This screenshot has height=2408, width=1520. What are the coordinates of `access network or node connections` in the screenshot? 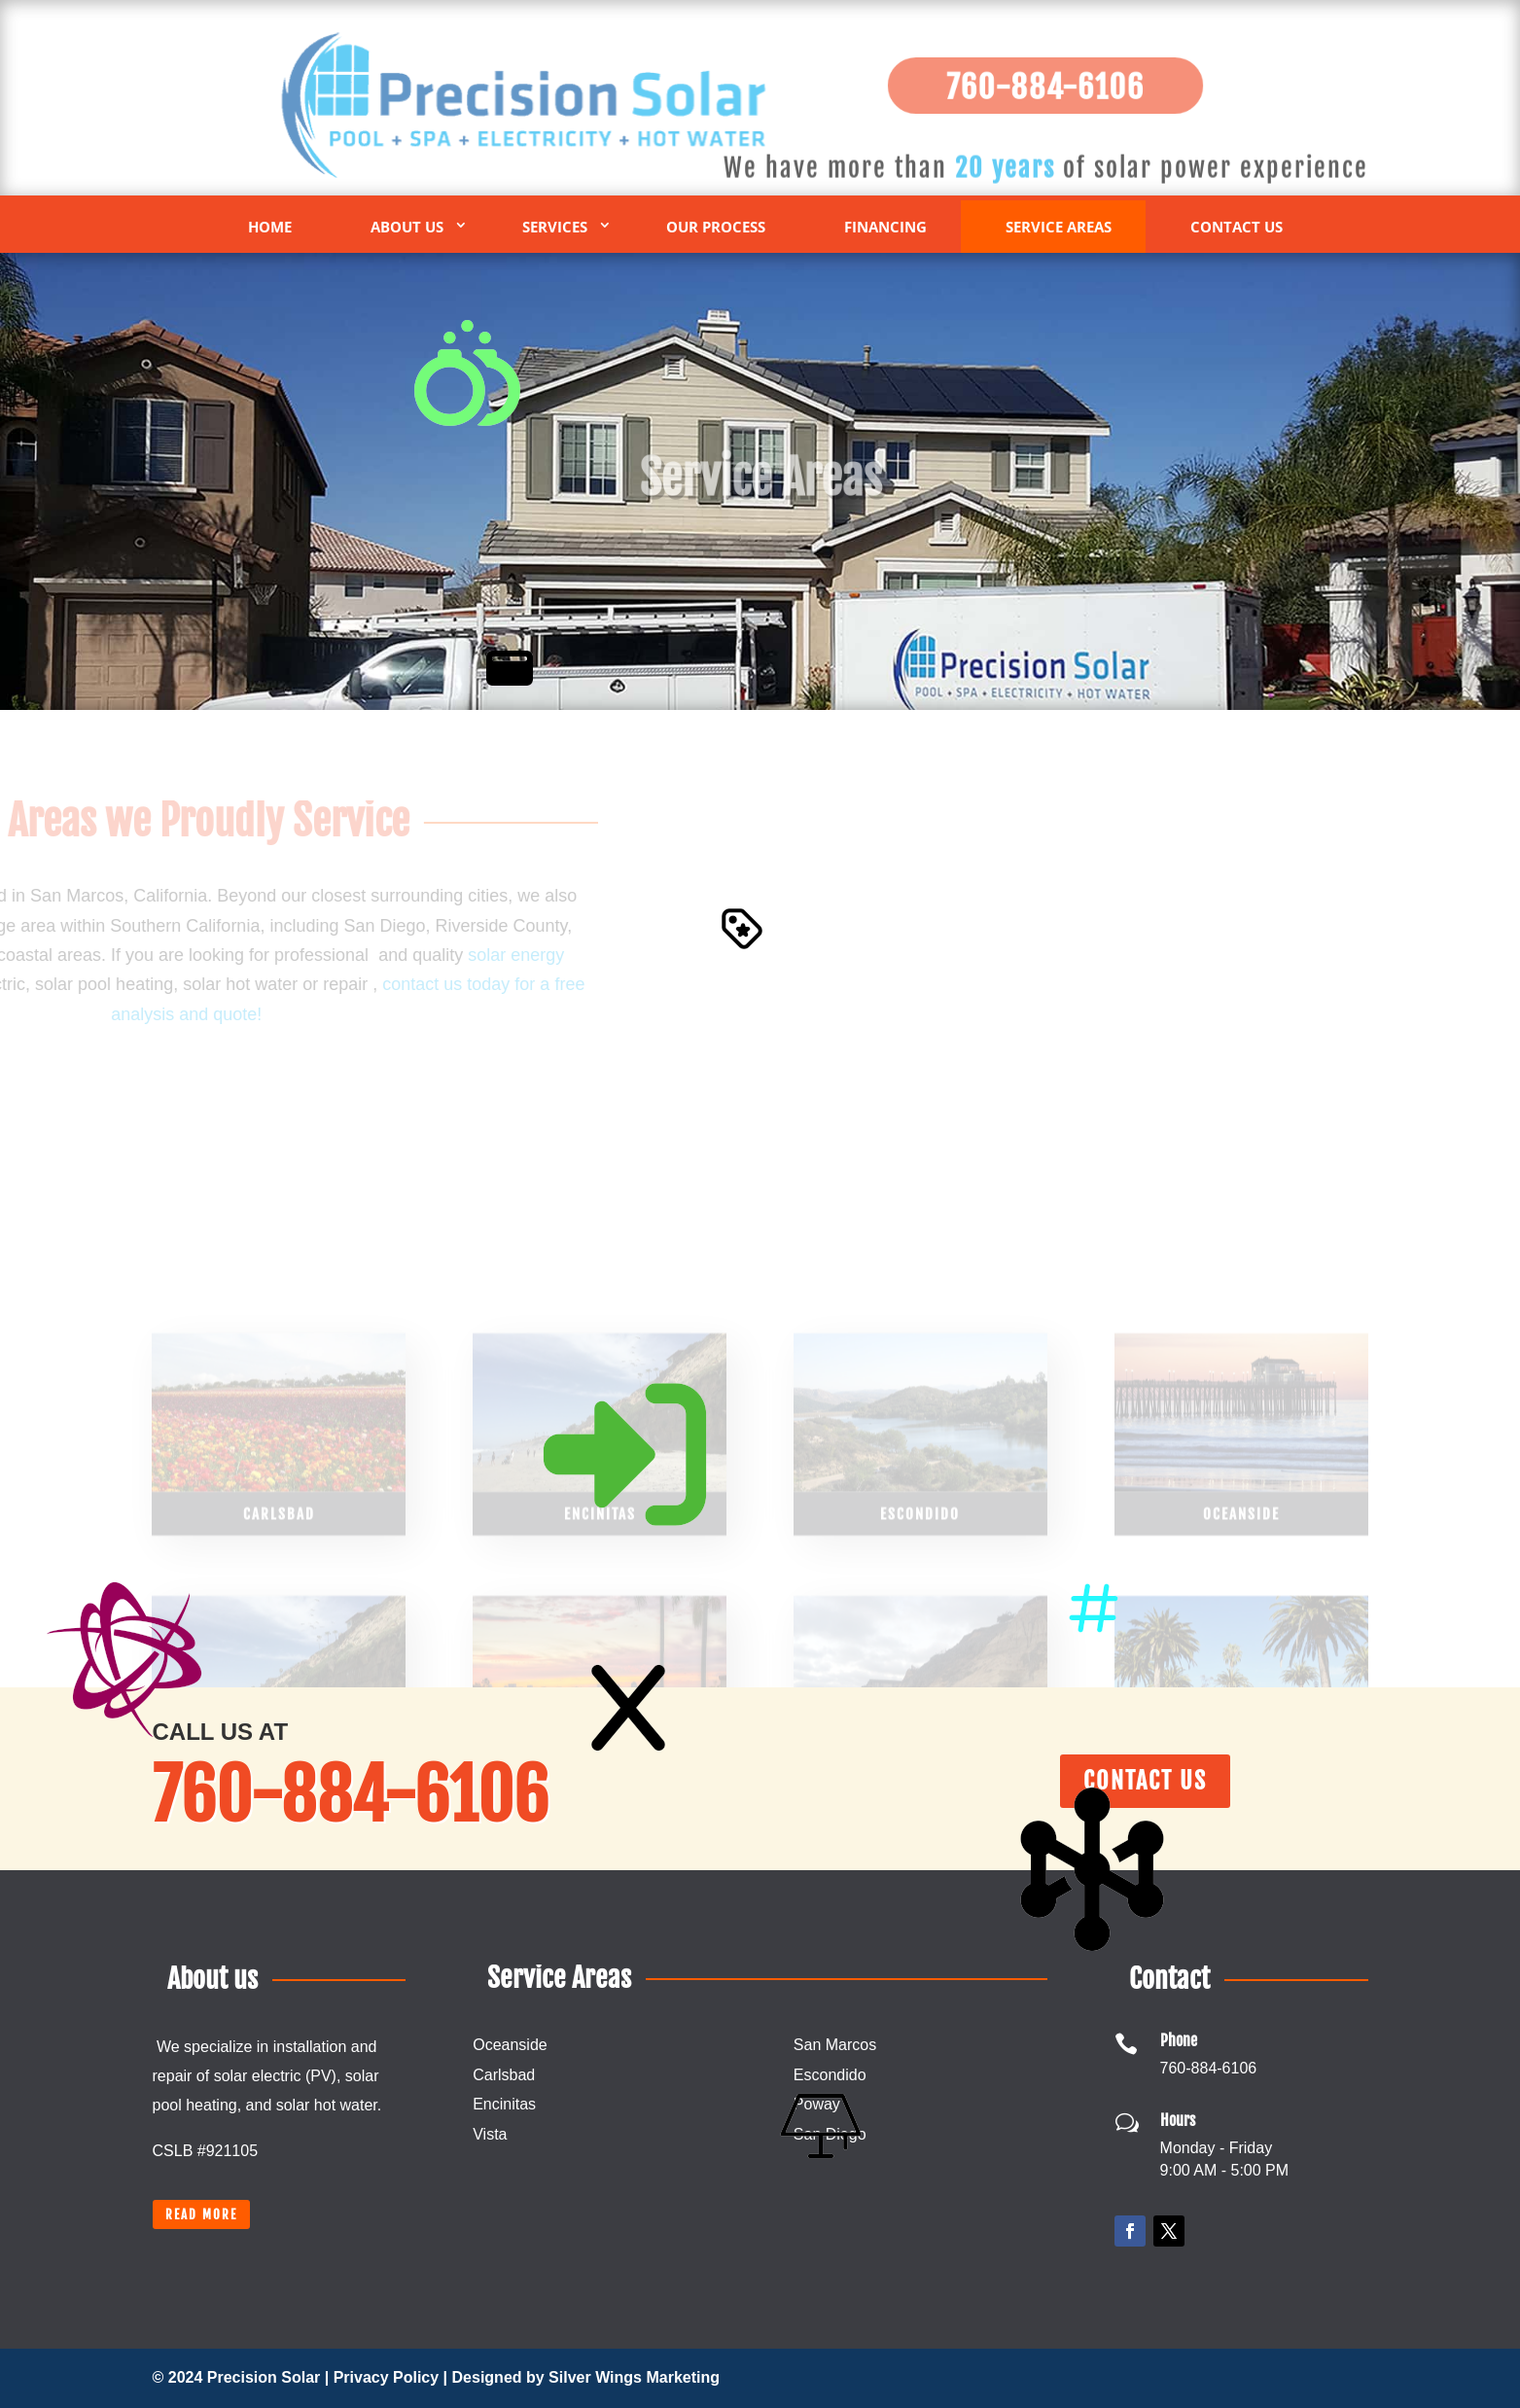 It's located at (1092, 1869).